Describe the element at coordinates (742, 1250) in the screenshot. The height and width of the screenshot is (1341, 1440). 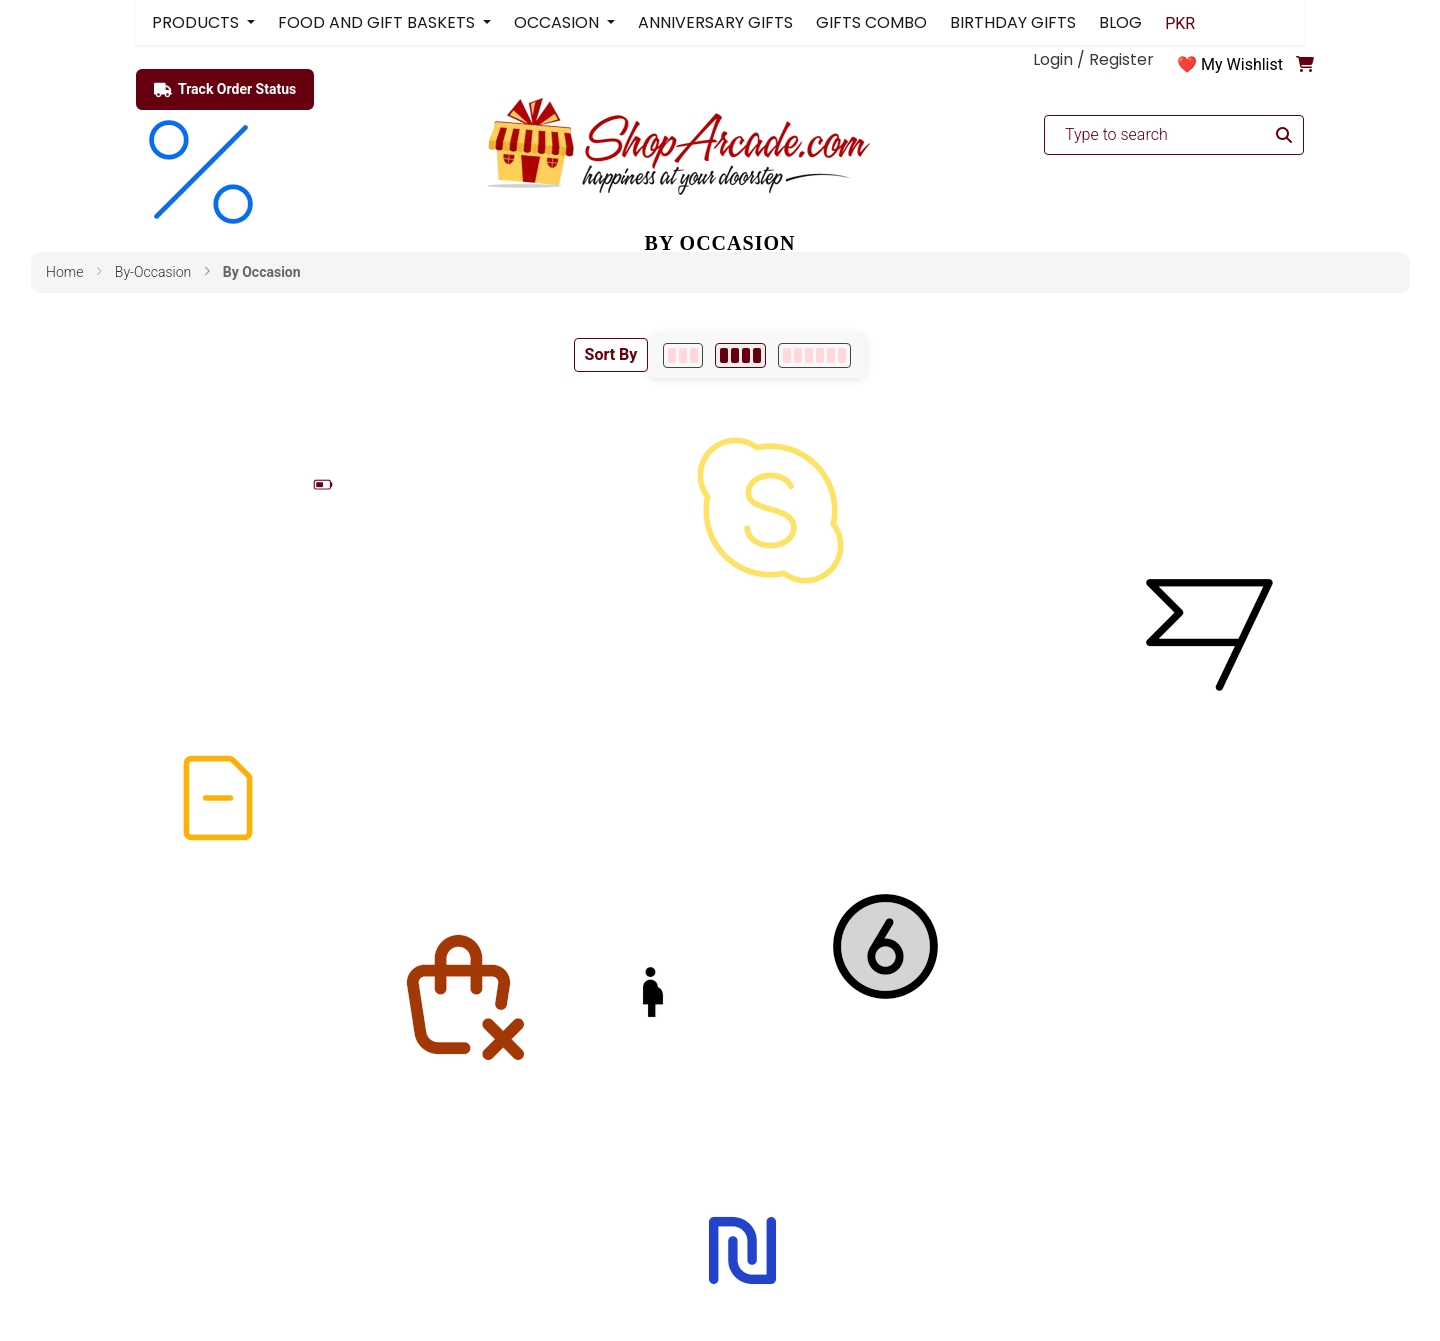
I see `view prices in Israeli shekels` at that location.